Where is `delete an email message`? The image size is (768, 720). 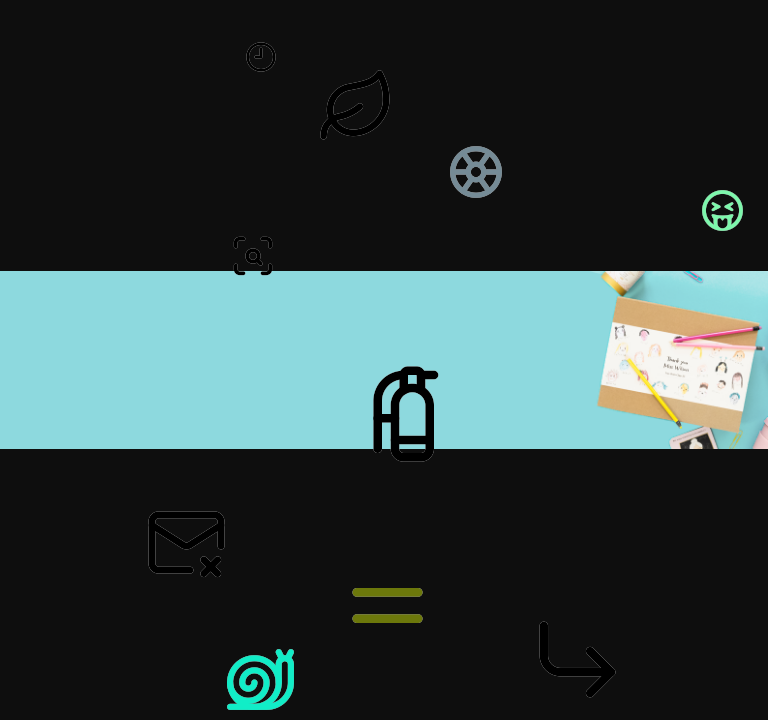 delete an email message is located at coordinates (186, 542).